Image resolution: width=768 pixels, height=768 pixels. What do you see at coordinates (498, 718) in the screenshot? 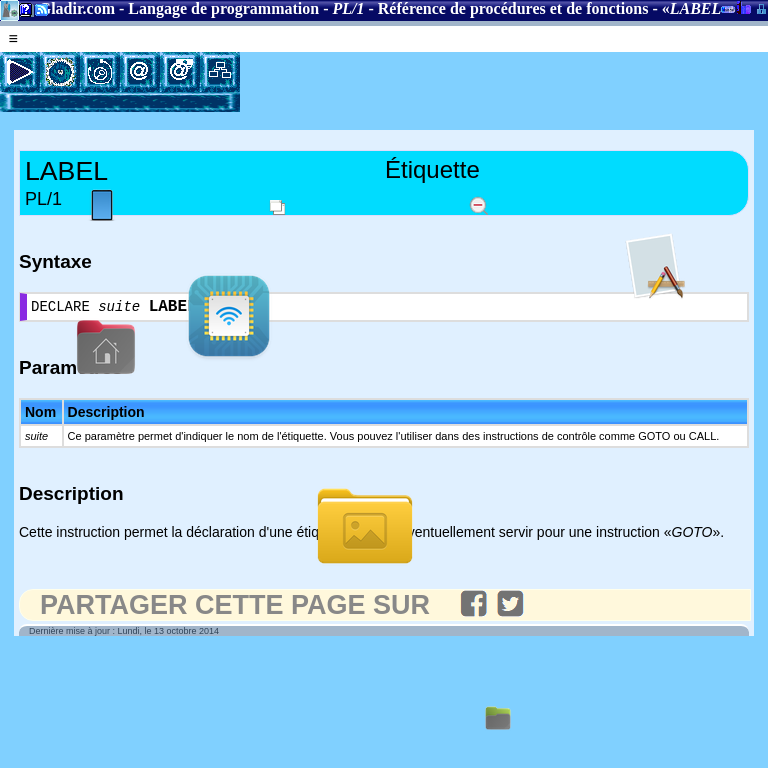
I see `an open folder displaying its contents` at bounding box center [498, 718].